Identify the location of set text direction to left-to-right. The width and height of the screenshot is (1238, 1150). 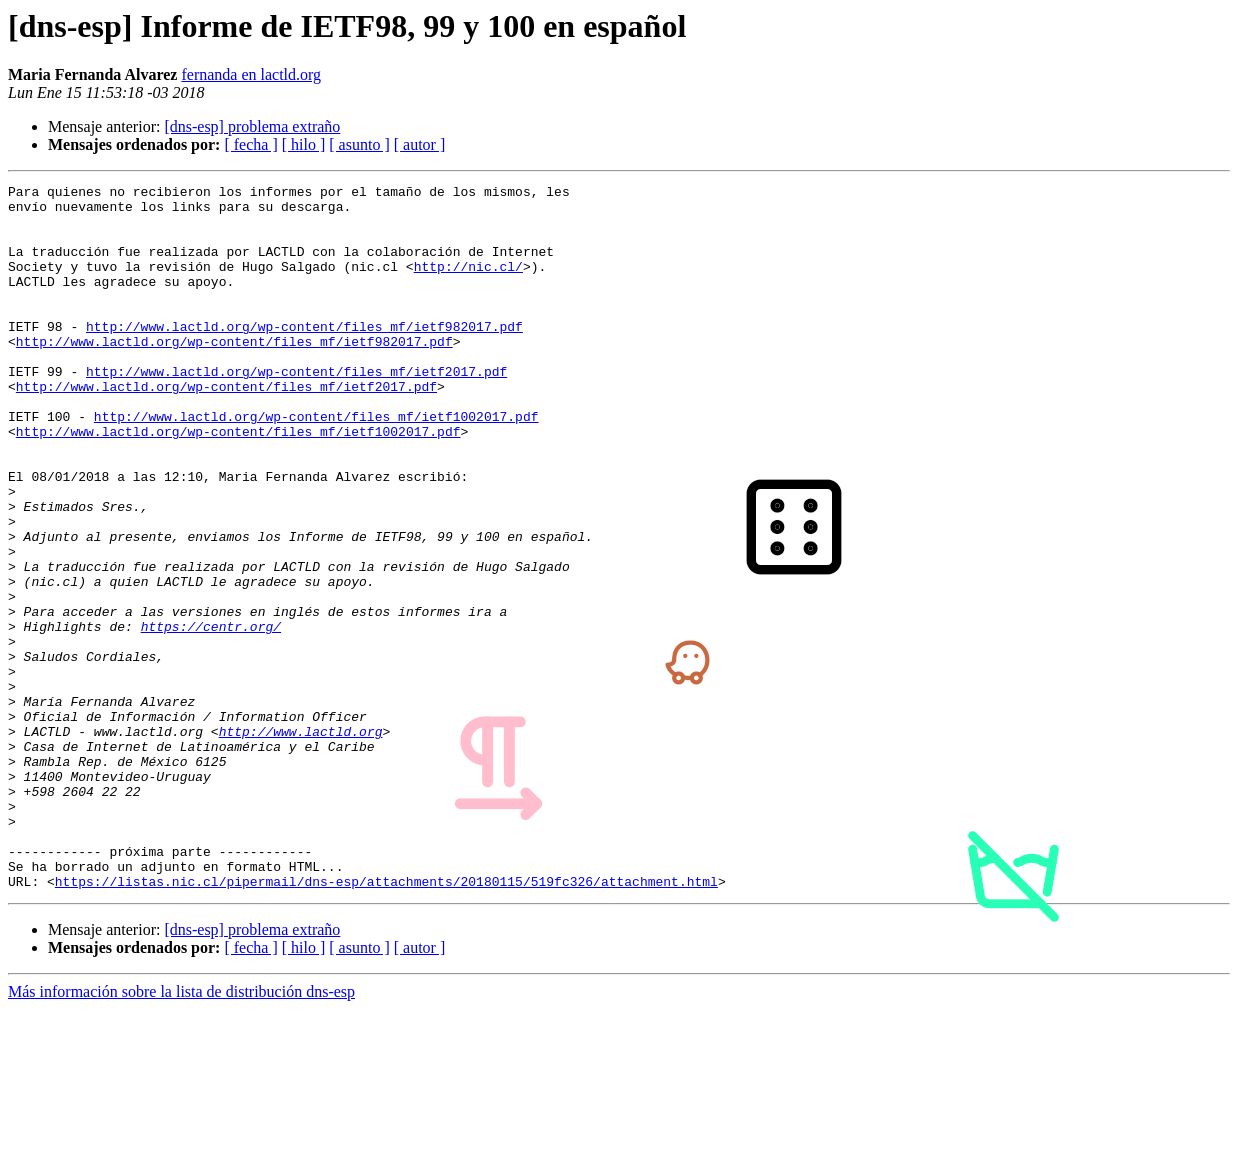
(498, 765).